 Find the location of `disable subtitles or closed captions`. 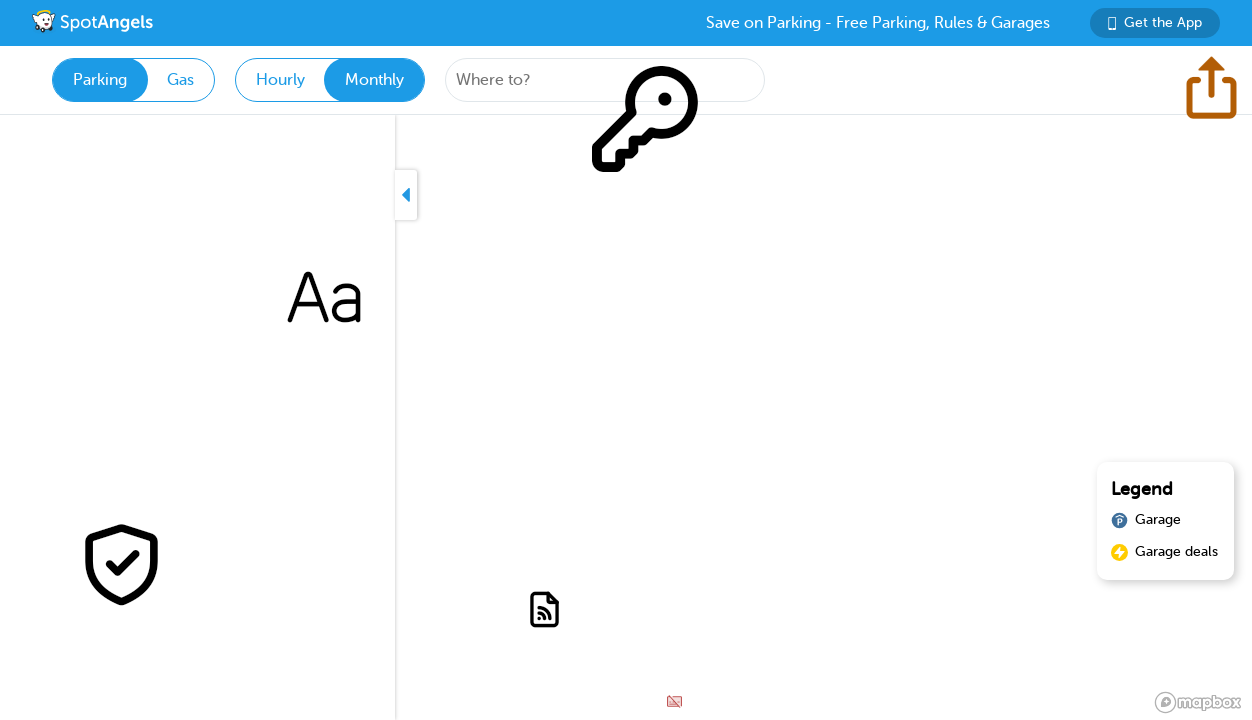

disable subtitles or closed captions is located at coordinates (674, 701).